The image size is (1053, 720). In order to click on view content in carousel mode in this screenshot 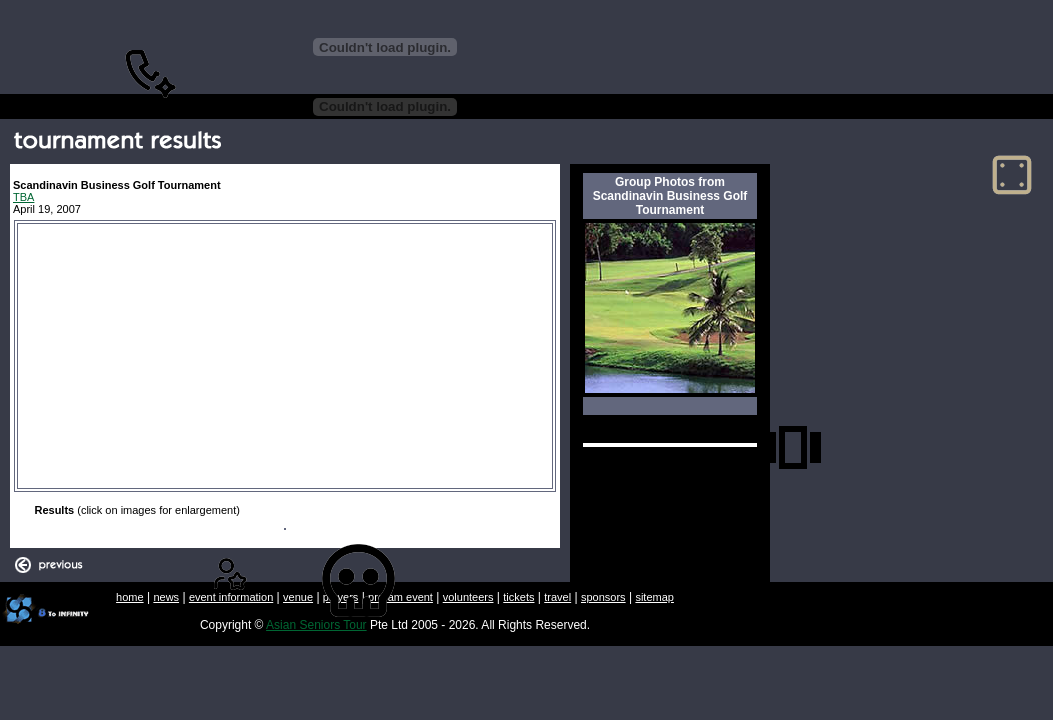, I will do `click(793, 449)`.